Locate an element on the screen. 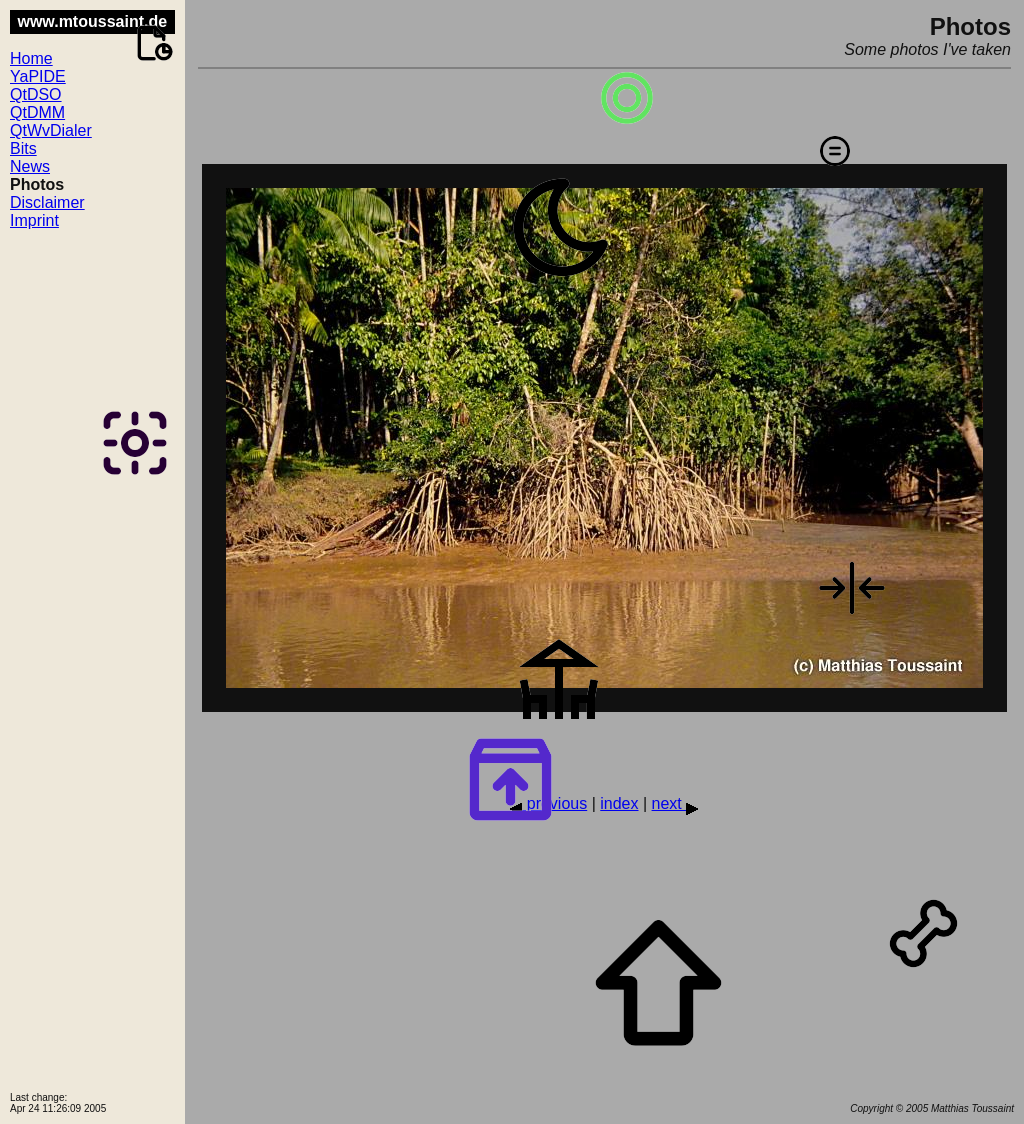  access pet-related features or settings is located at coordinates (923, 933).